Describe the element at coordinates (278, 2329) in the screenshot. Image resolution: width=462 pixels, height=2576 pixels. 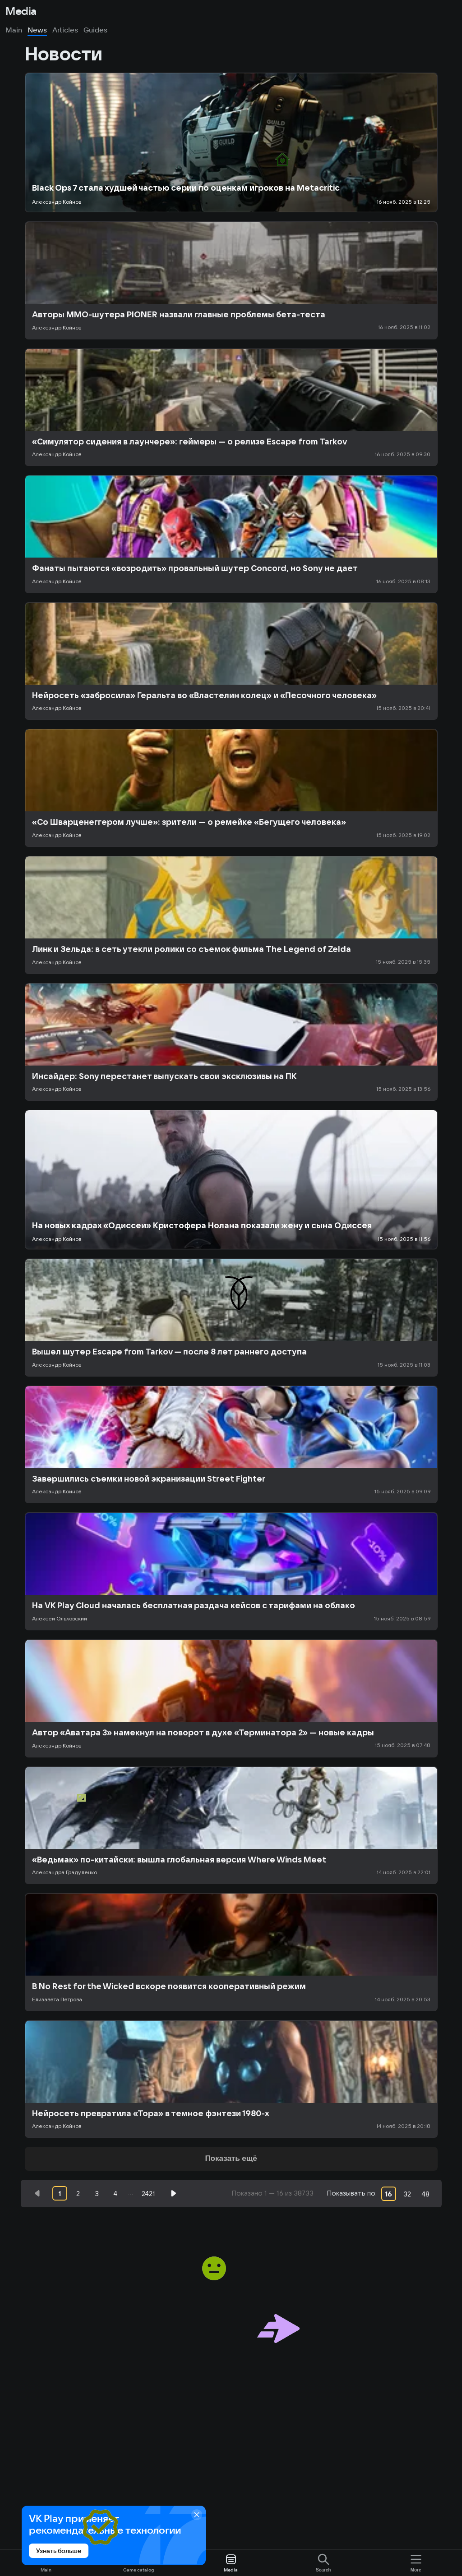
I see `streamrunners app or service logo` at that location.